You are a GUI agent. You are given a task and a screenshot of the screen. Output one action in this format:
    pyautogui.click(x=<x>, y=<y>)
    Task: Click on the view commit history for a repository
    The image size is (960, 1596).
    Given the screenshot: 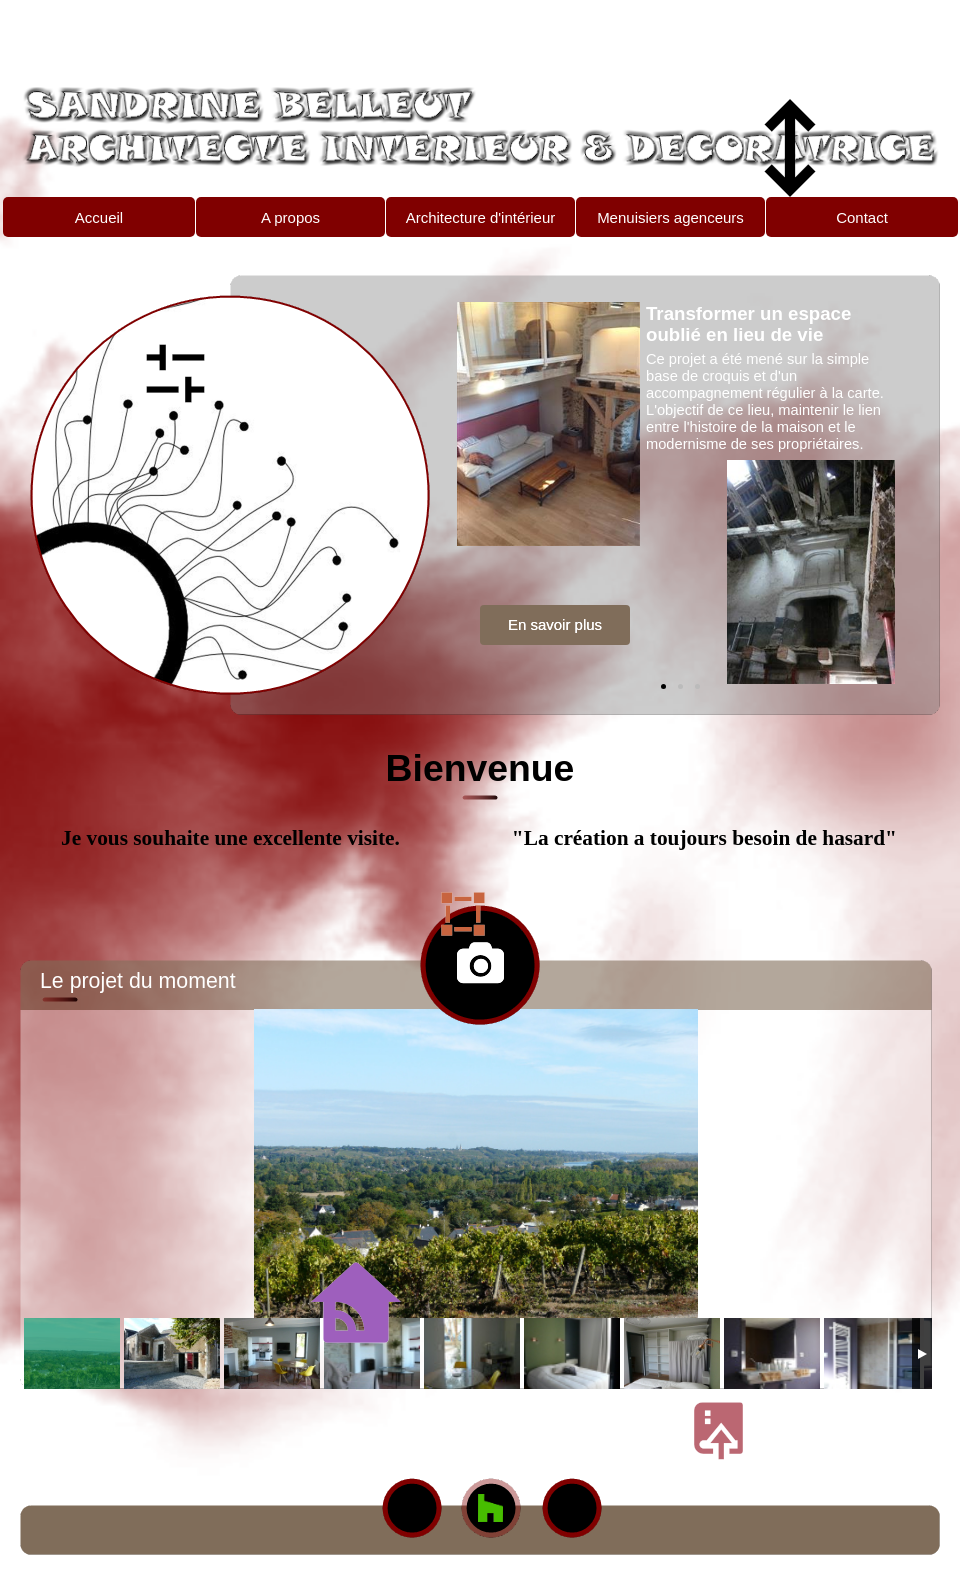 What is the action you would take?
    pyautogui.click(x=718, y=1429)
    